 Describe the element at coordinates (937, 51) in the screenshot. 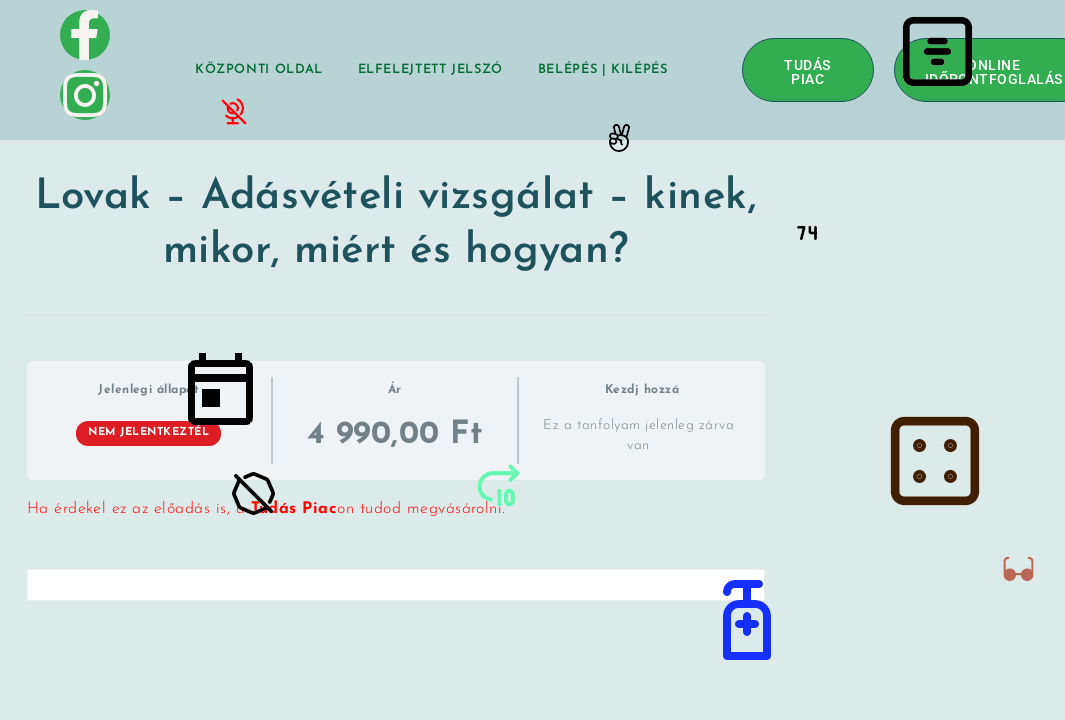

I see `center align content horizontally and vertically` at that location.